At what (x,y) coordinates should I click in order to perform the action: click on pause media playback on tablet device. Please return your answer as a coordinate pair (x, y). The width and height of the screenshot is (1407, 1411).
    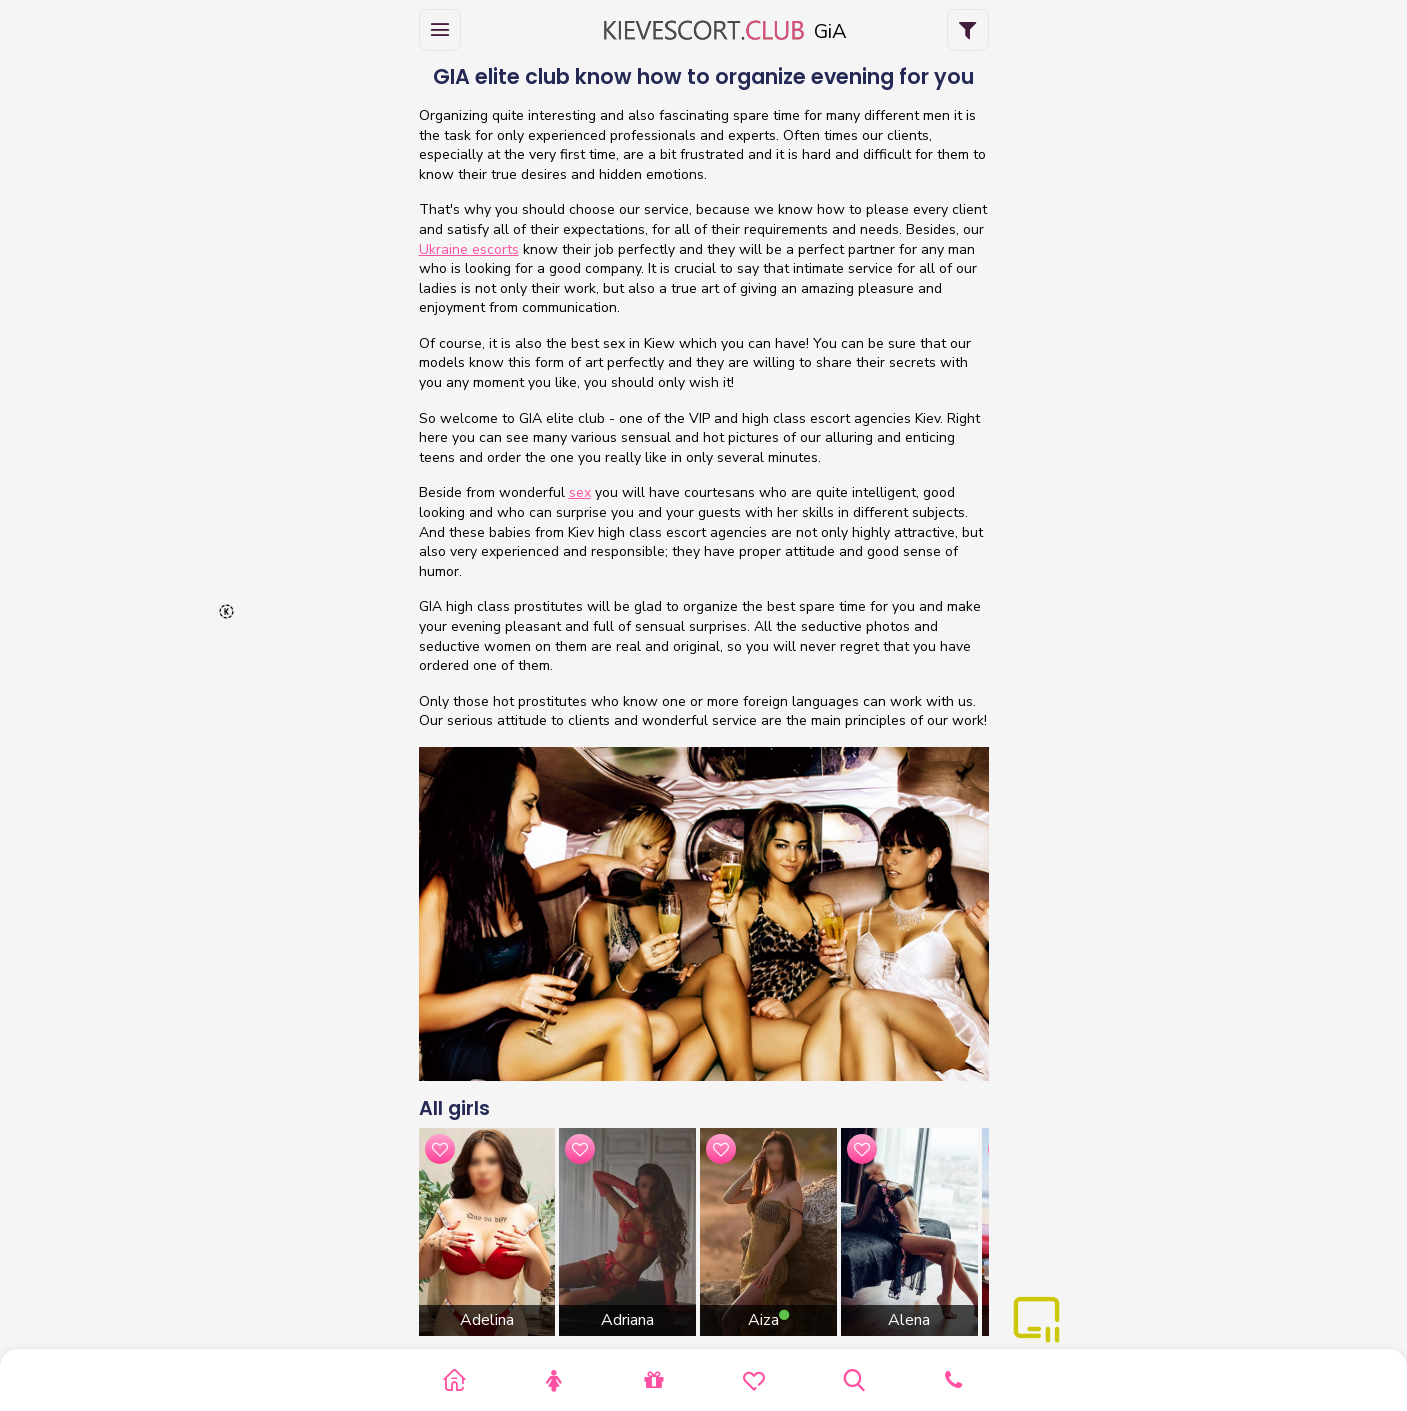
    Looking at the image, I should click on (1036, 1317).